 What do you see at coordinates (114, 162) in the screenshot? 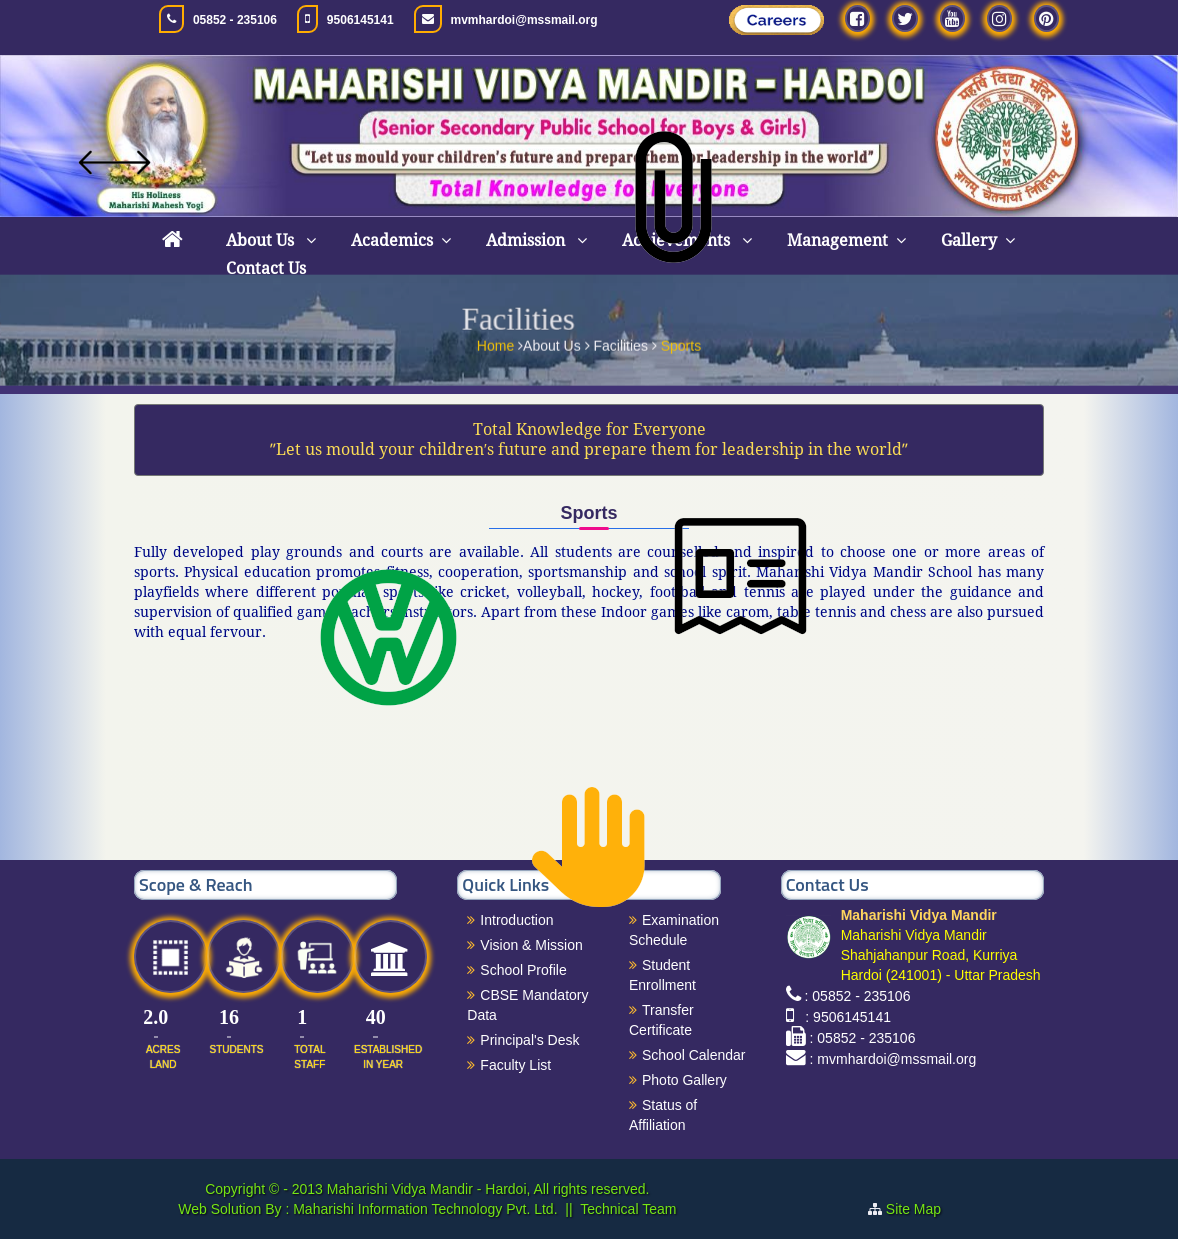
I see `resize element horizontally` at bounding box center [114, 162].